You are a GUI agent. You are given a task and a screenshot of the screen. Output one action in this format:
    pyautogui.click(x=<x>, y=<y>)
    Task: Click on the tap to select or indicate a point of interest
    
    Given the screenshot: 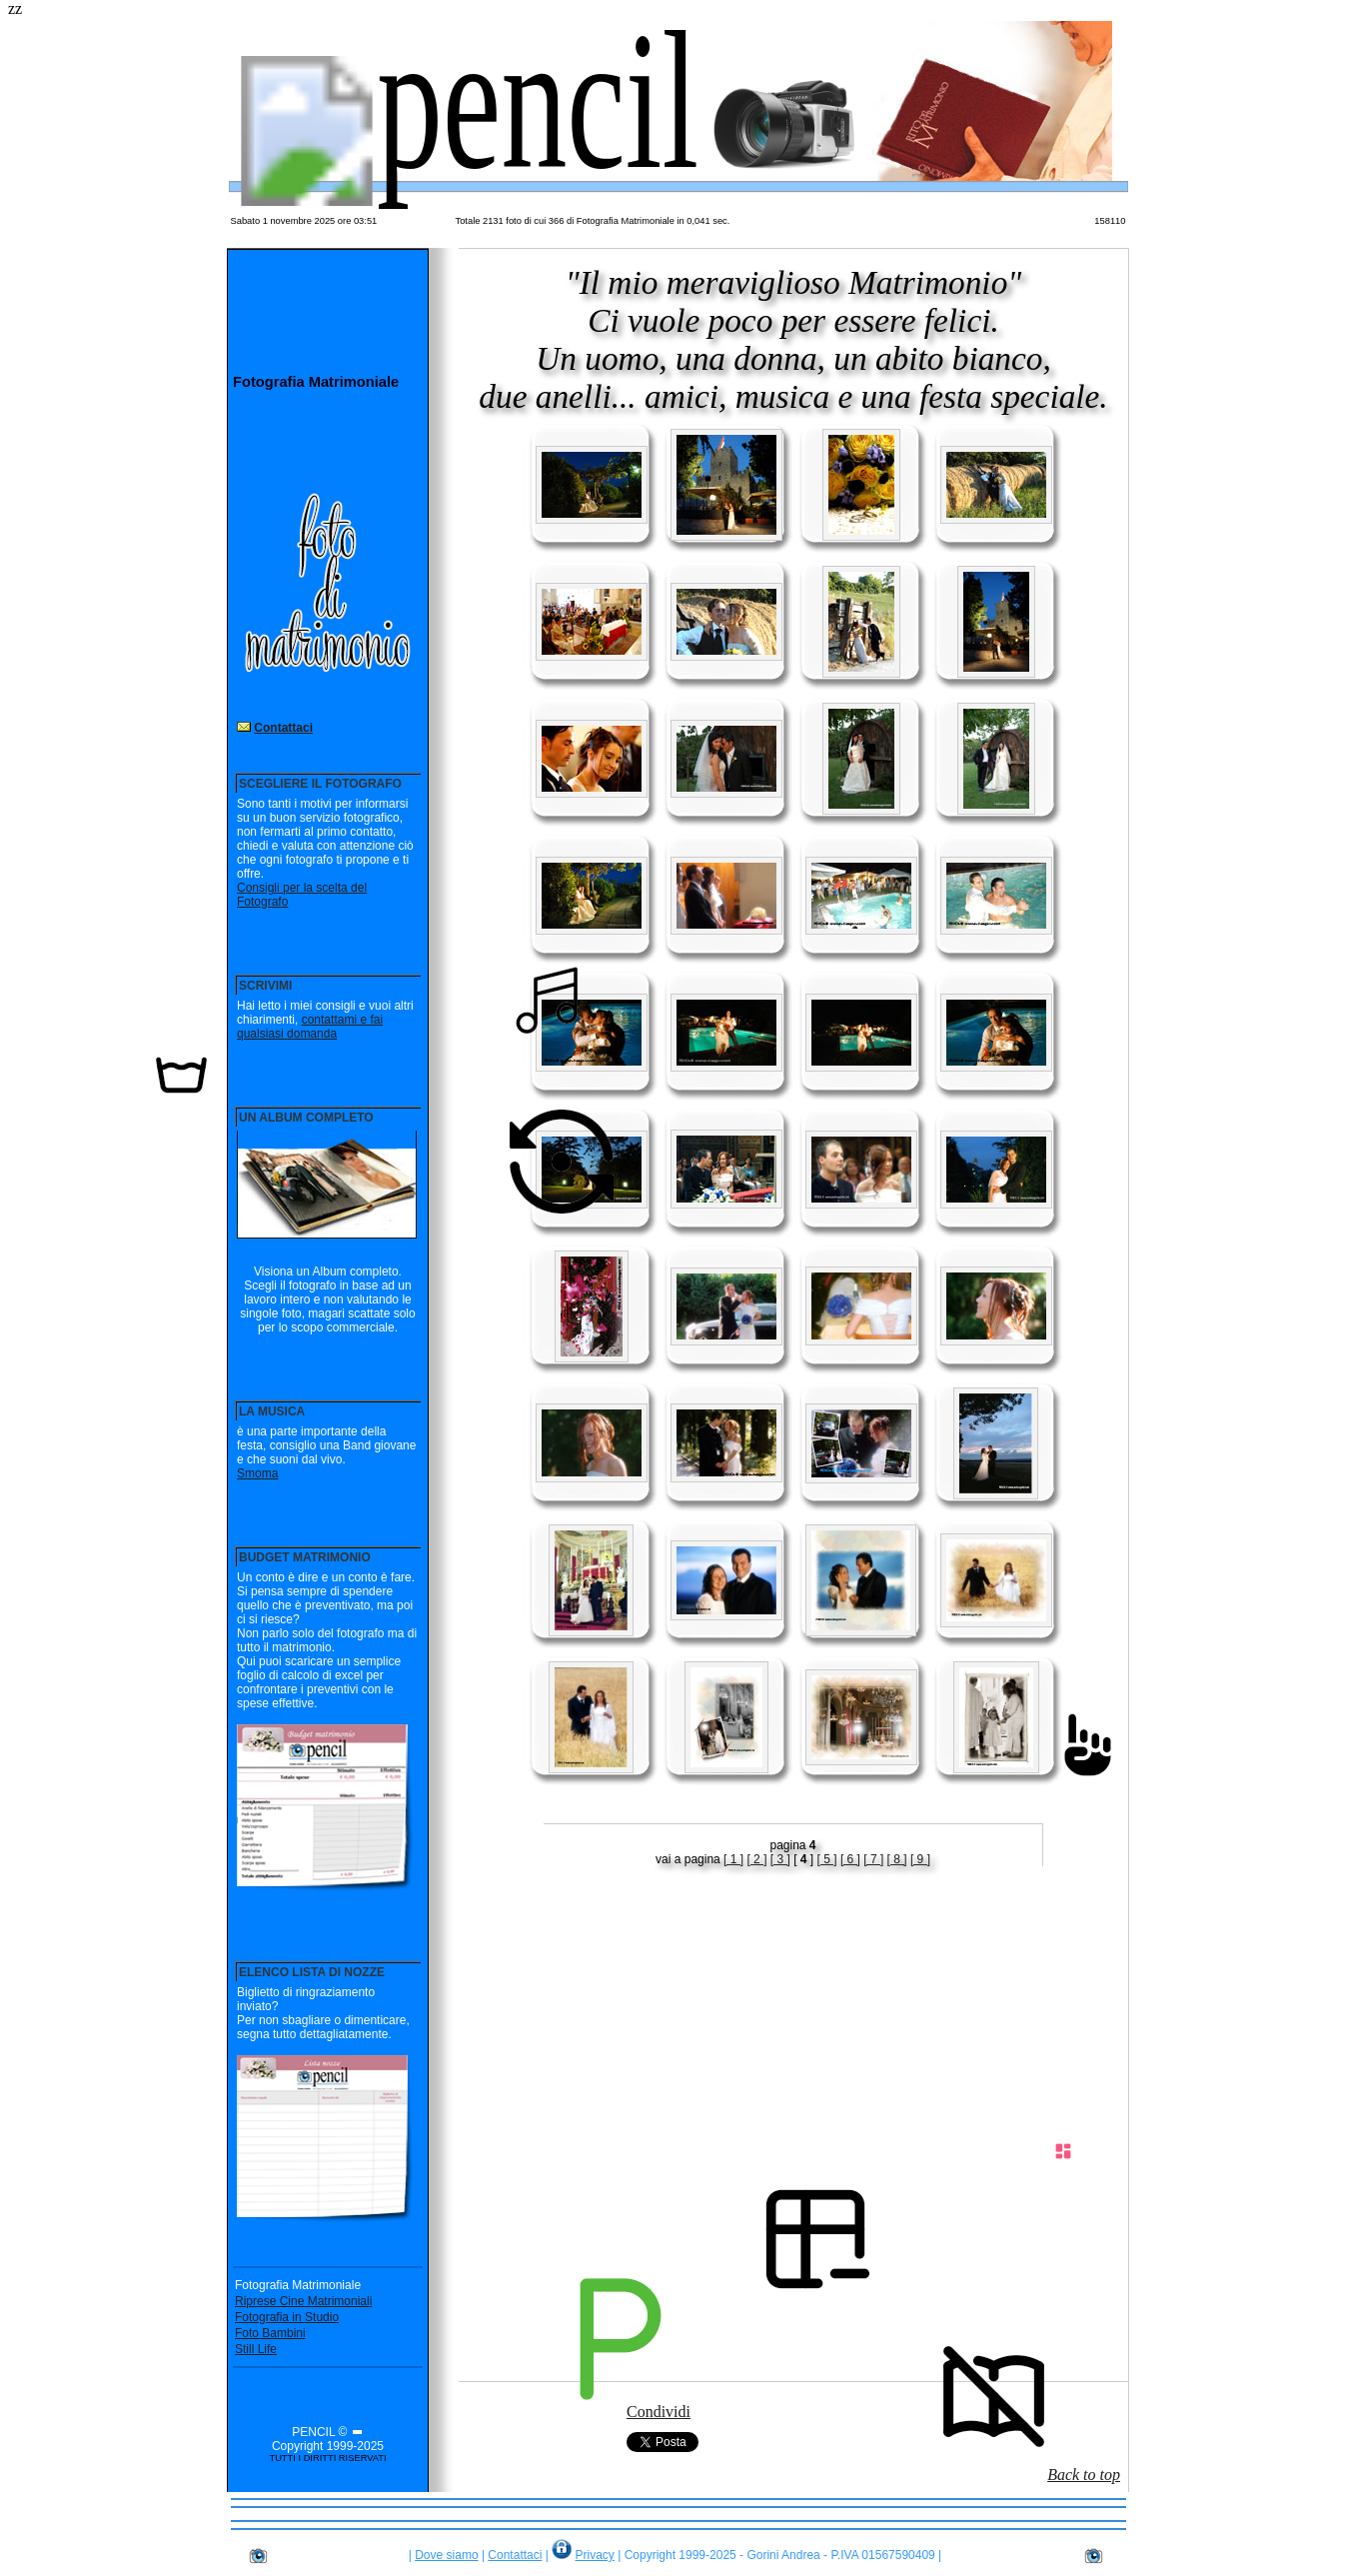 What is the action you would take?
    pyautogui.click(x=1087, y=1744)
    